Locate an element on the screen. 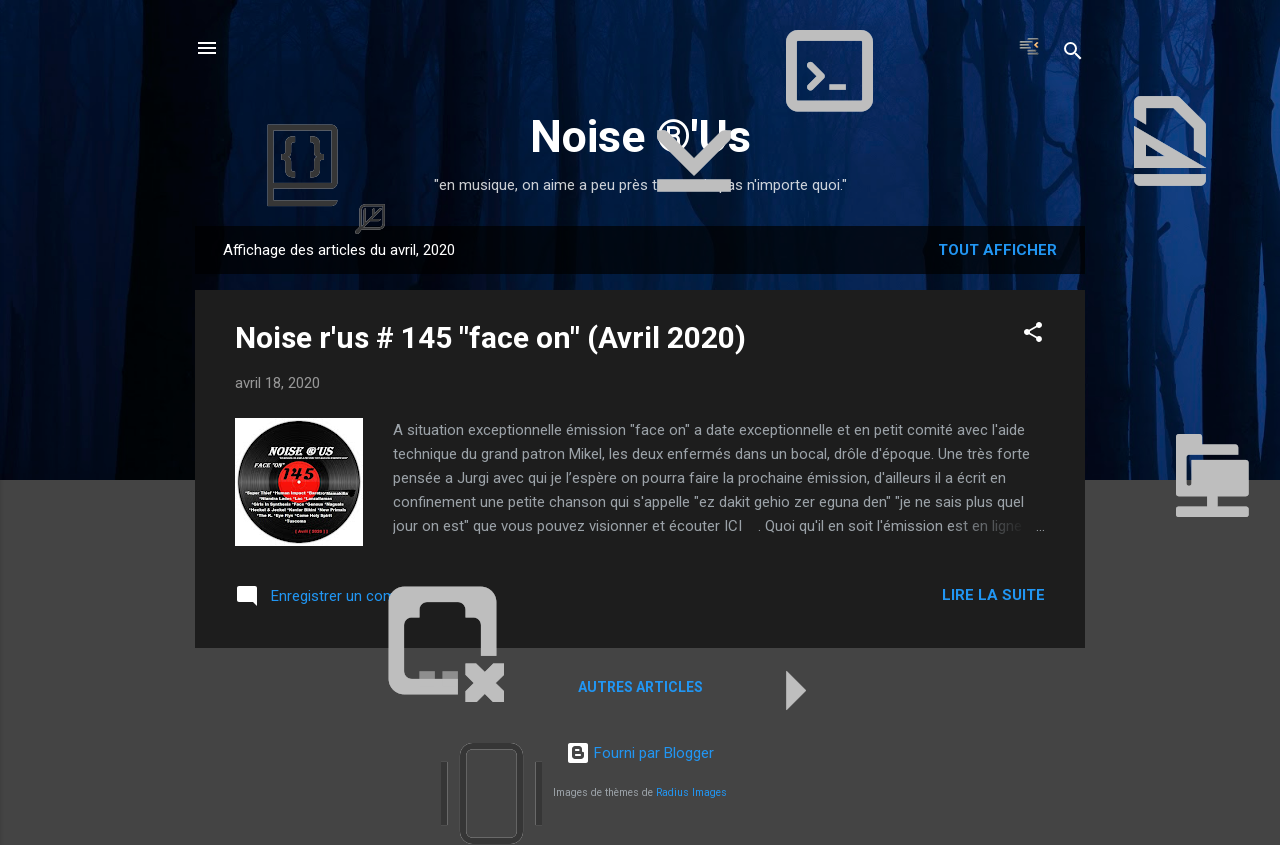 Image resolution: width=1280 pixels, height=845 pixels. open developer documentation is located at coordinates (302, 165).